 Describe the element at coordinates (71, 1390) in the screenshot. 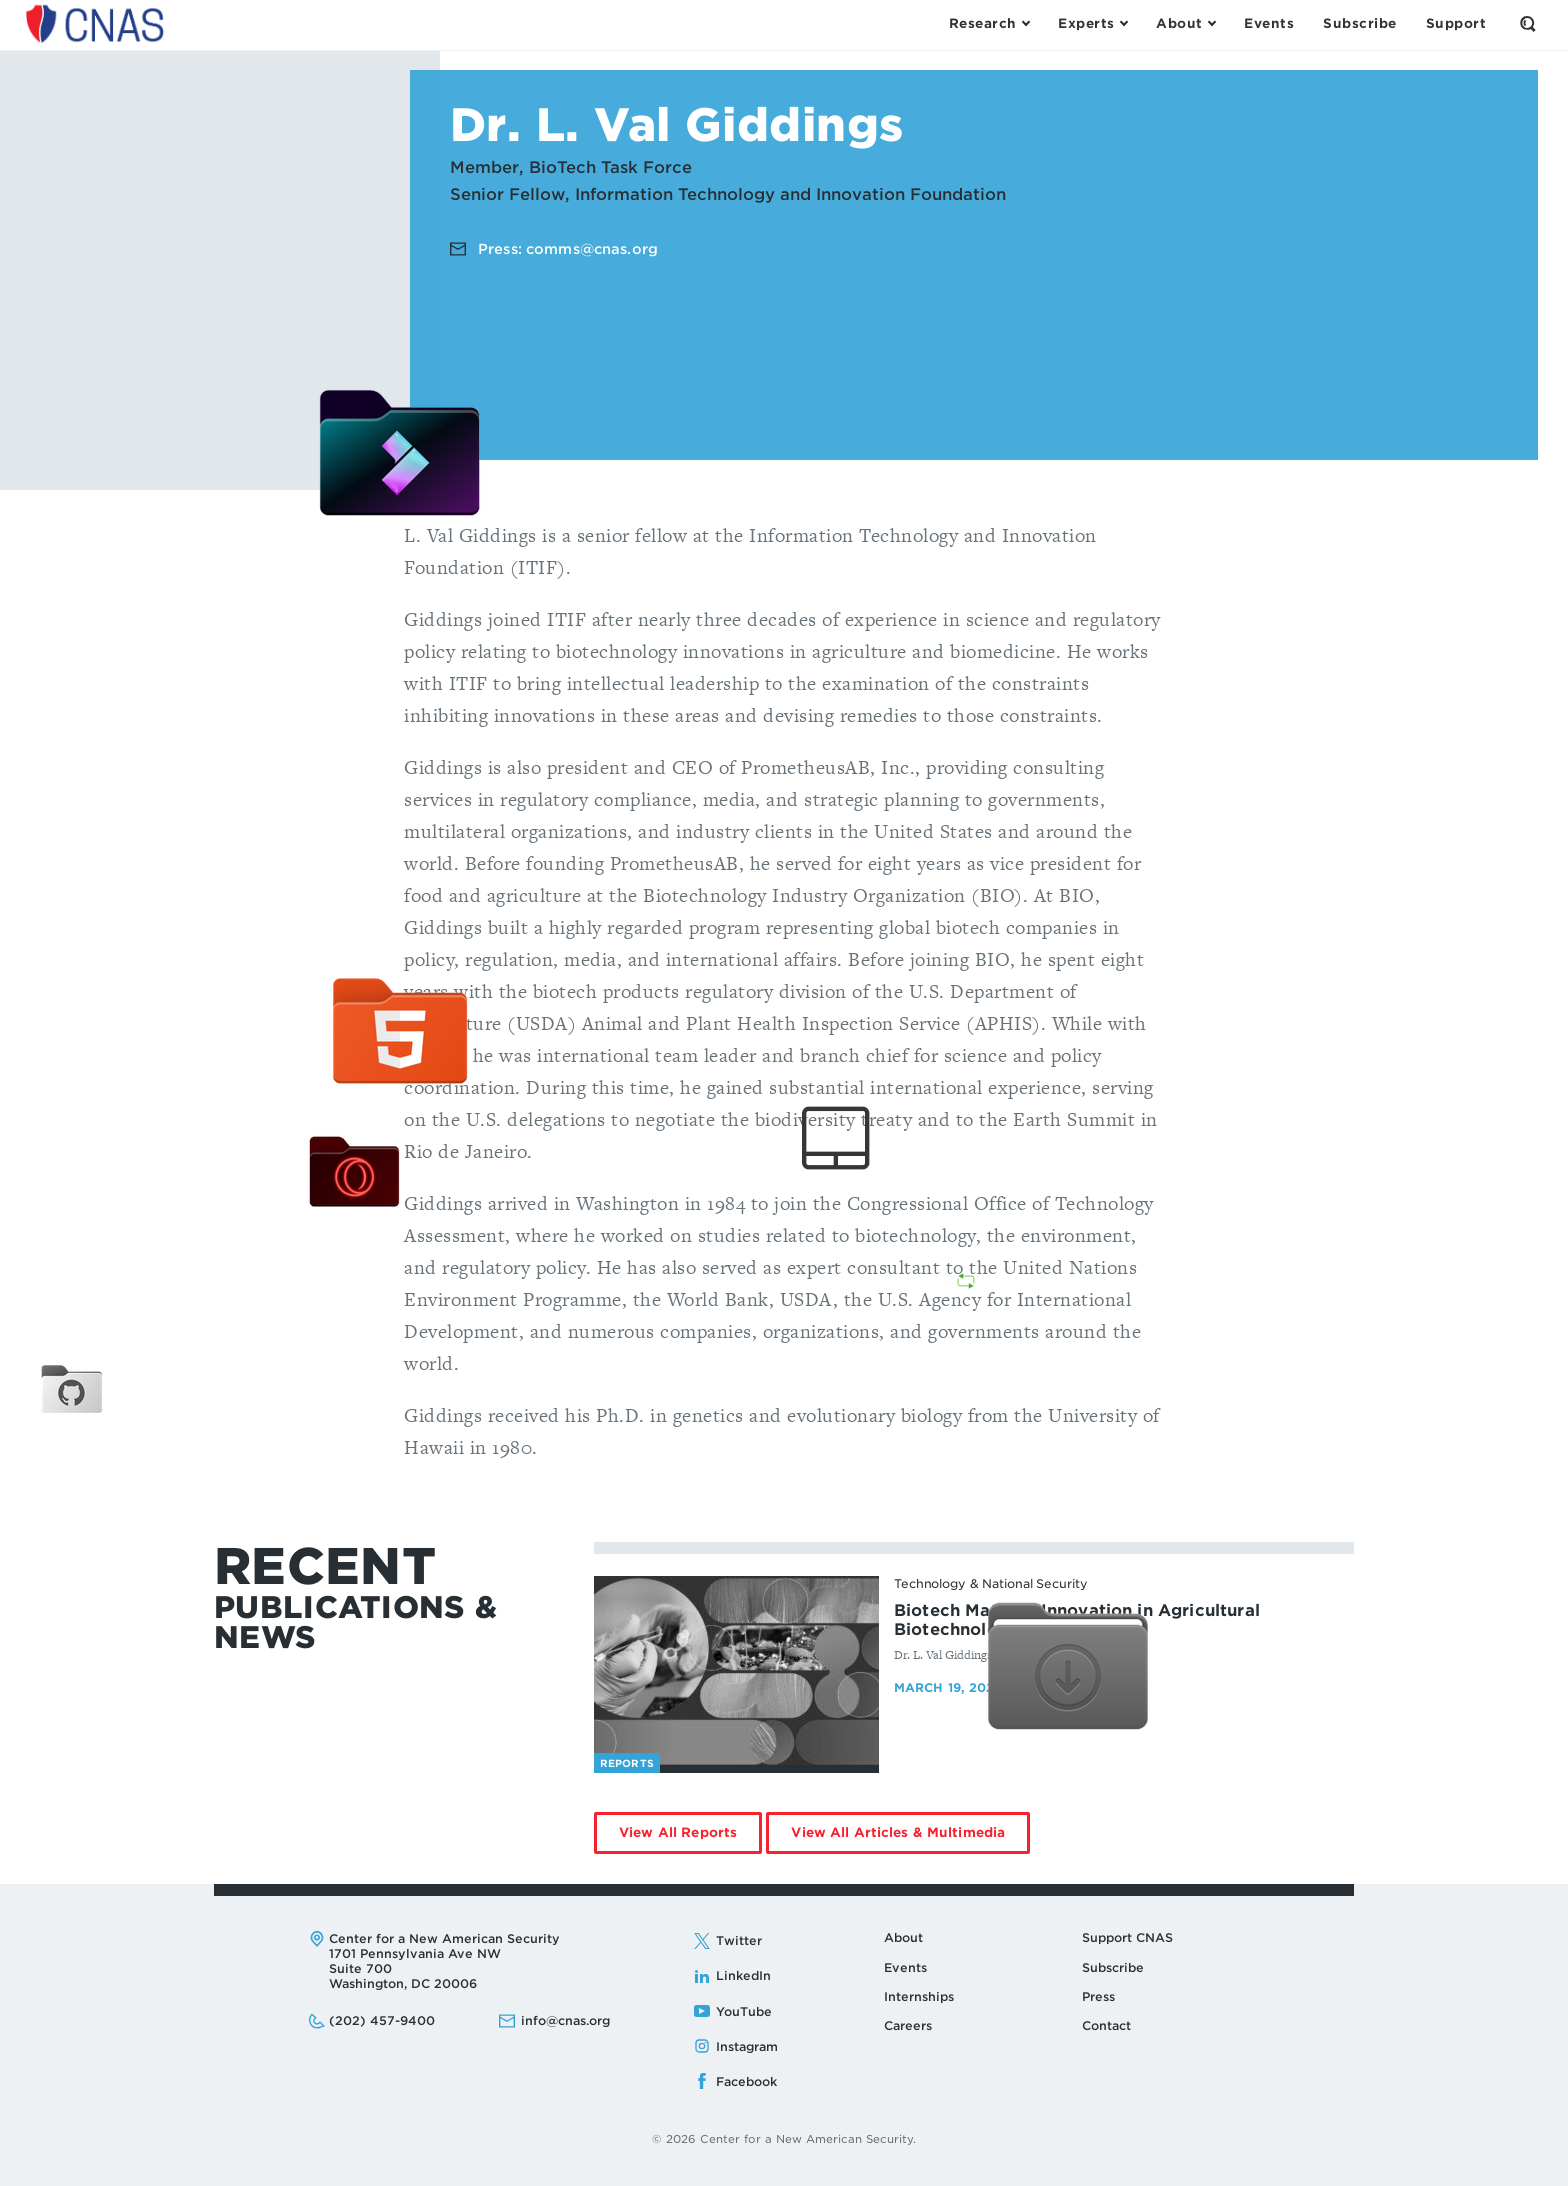

I see `open github repository folder` at that location.